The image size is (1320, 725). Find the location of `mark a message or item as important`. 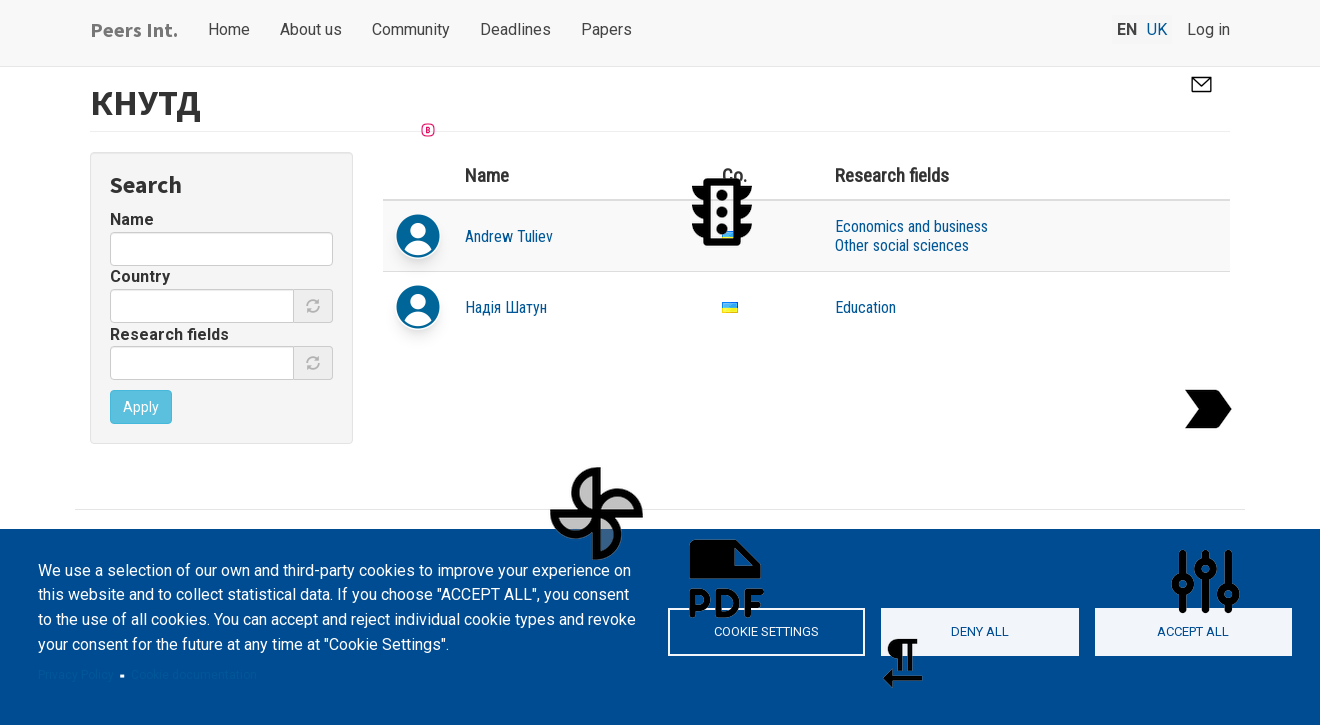

mark a message or item as important is located at coordinates (1207, 409).